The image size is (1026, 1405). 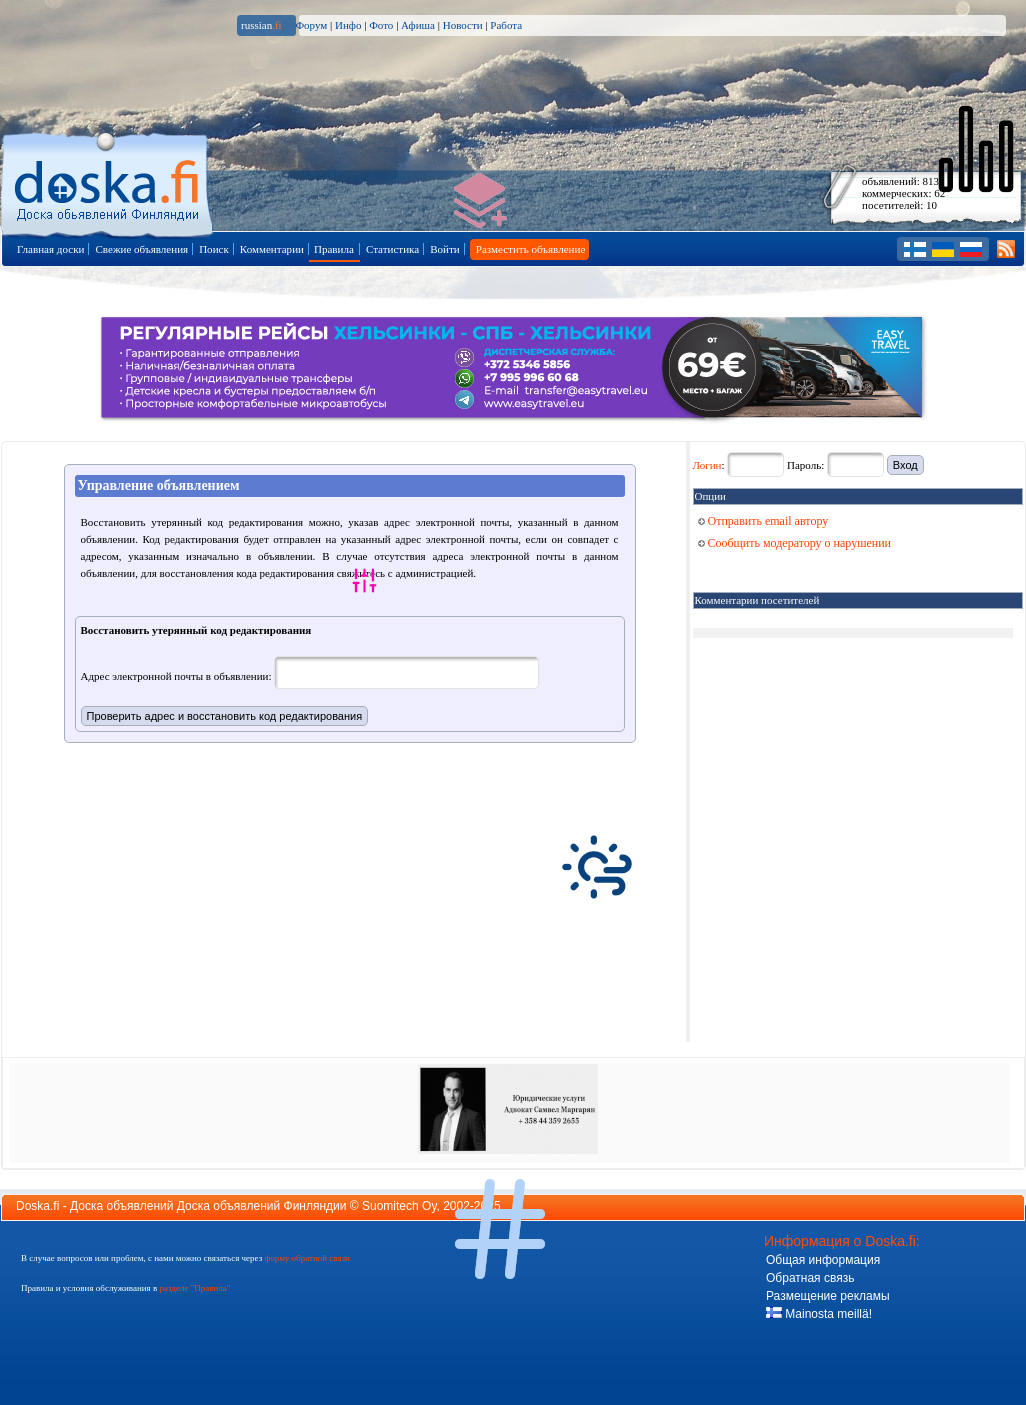 What do you see at coordinates (500, 1229) in the screenshot?
I see `add or browse hashtags` at bounding box center [500, 1229].